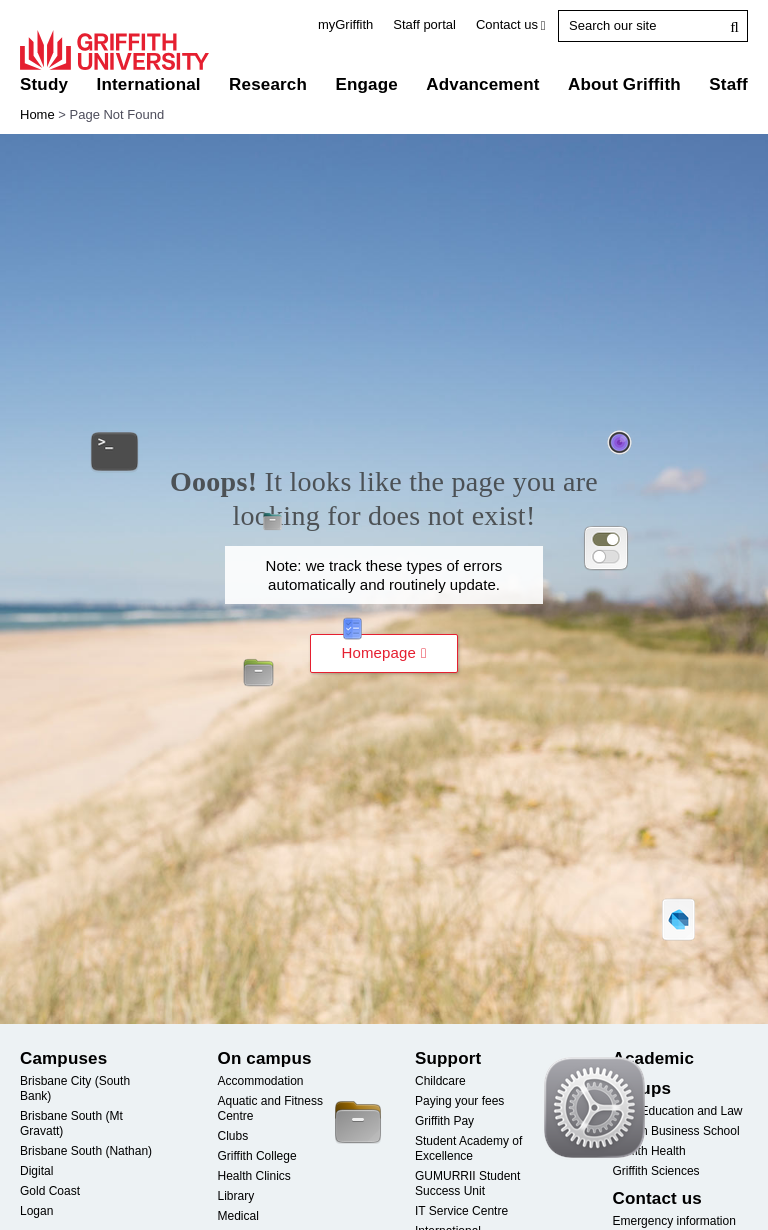 This screenshot has height=1230, width=768. What do you see at coordinates (358, 1122) in the screenshot?
I see `open the file manager application` at bounding box center [358, 1122].